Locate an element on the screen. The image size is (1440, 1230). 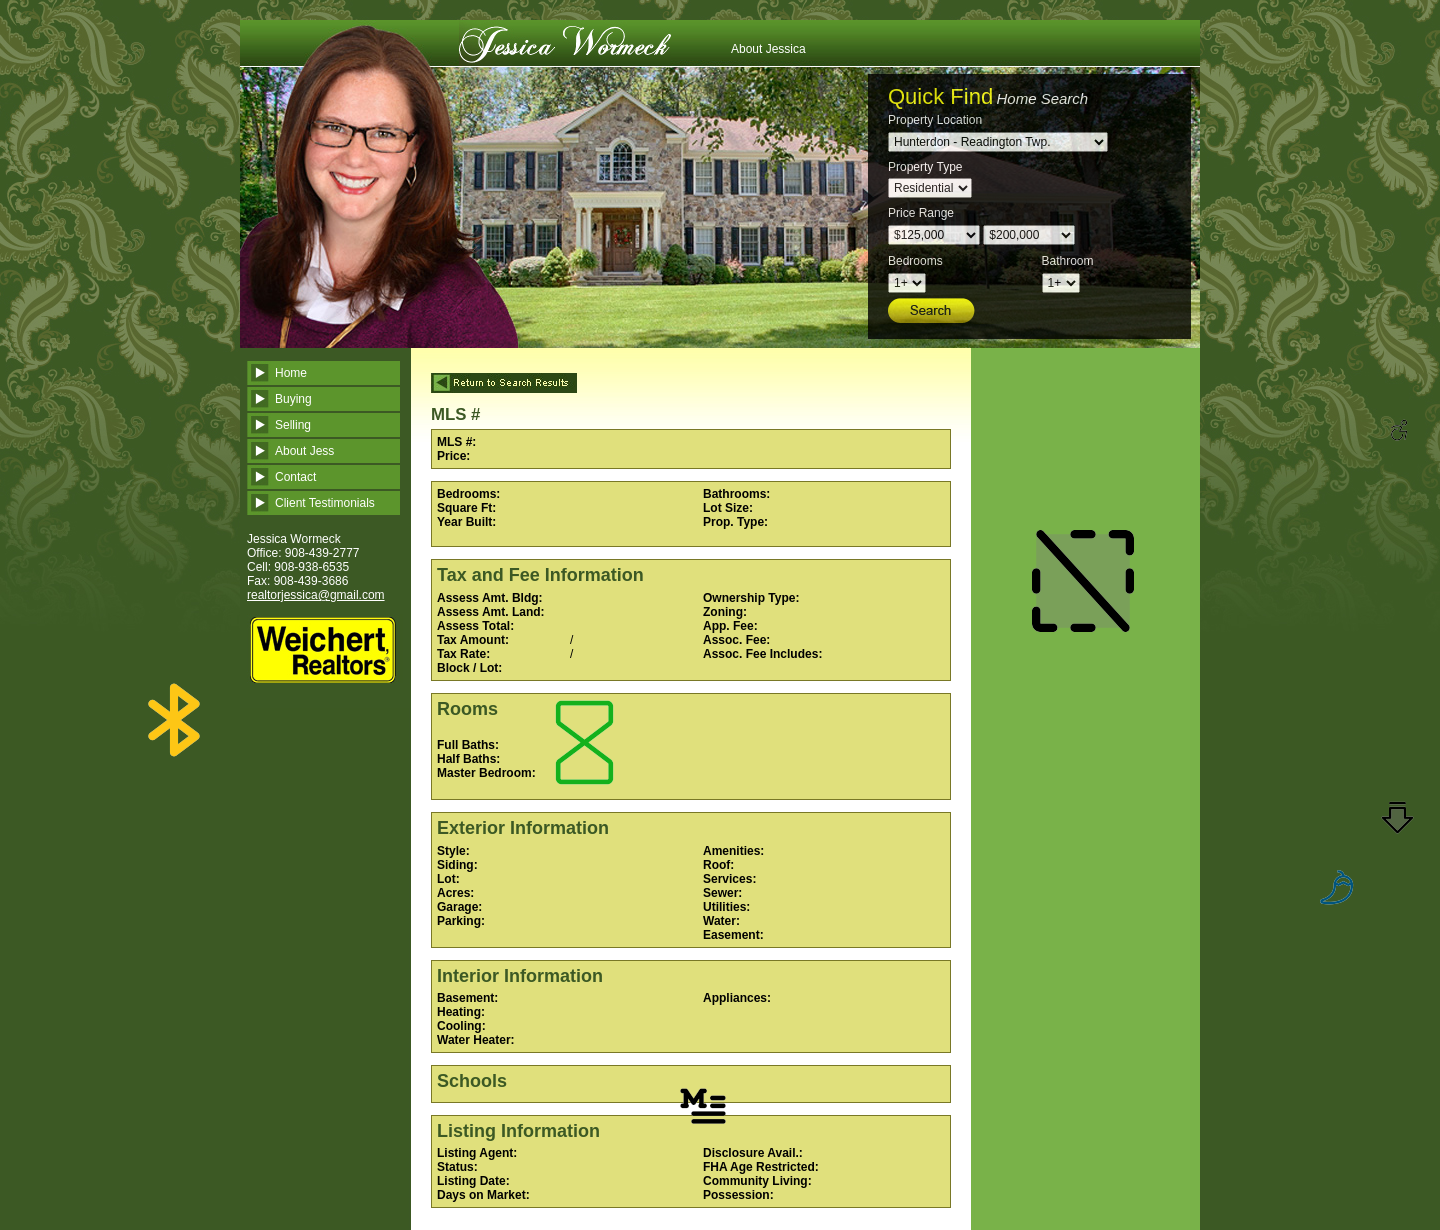
indicates wheelchair accessible route or facility is located at coordinates (1399, 430).